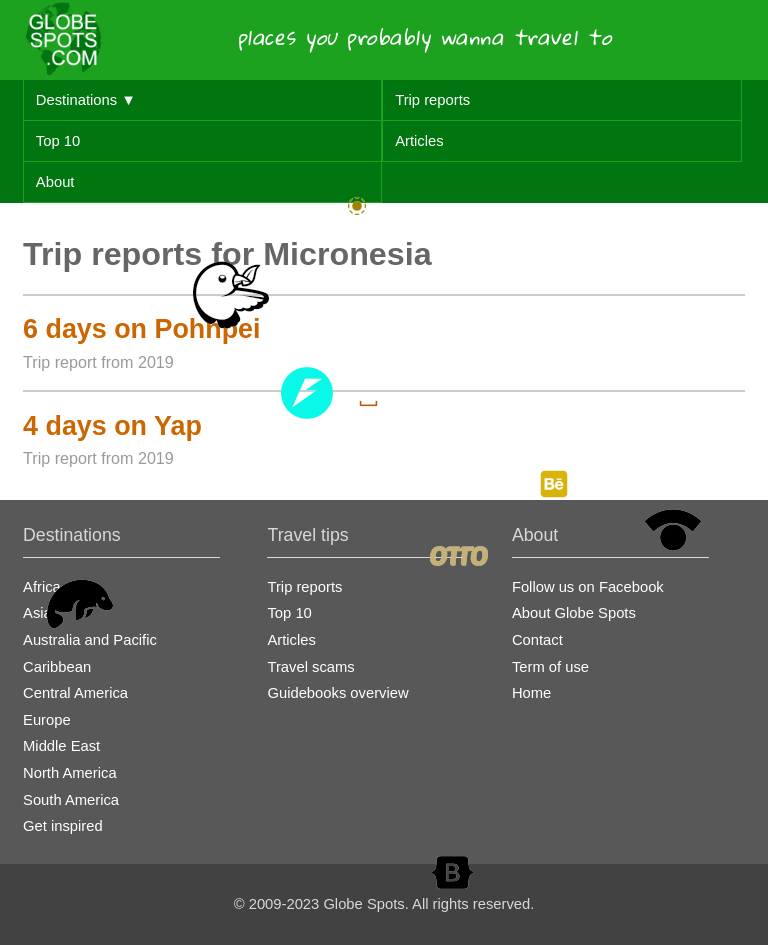 Image resolution: width=768 pixels, height=945 pixels. Describe the element at coordinates (368, 403) in the screenshot. I see `insert a space character in text` at that location.